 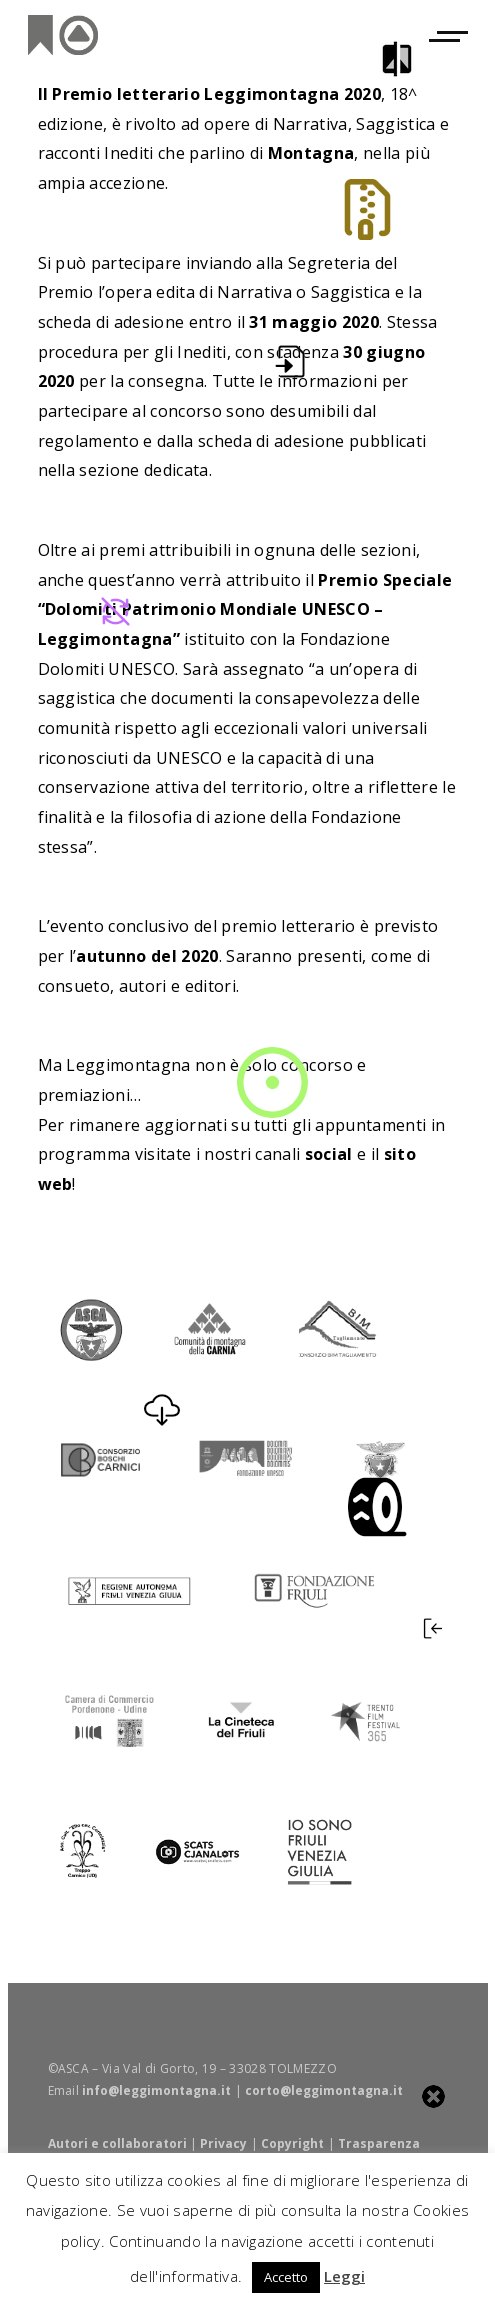 I want to click on auto-refresh disabled, so click(x=115, y=611).